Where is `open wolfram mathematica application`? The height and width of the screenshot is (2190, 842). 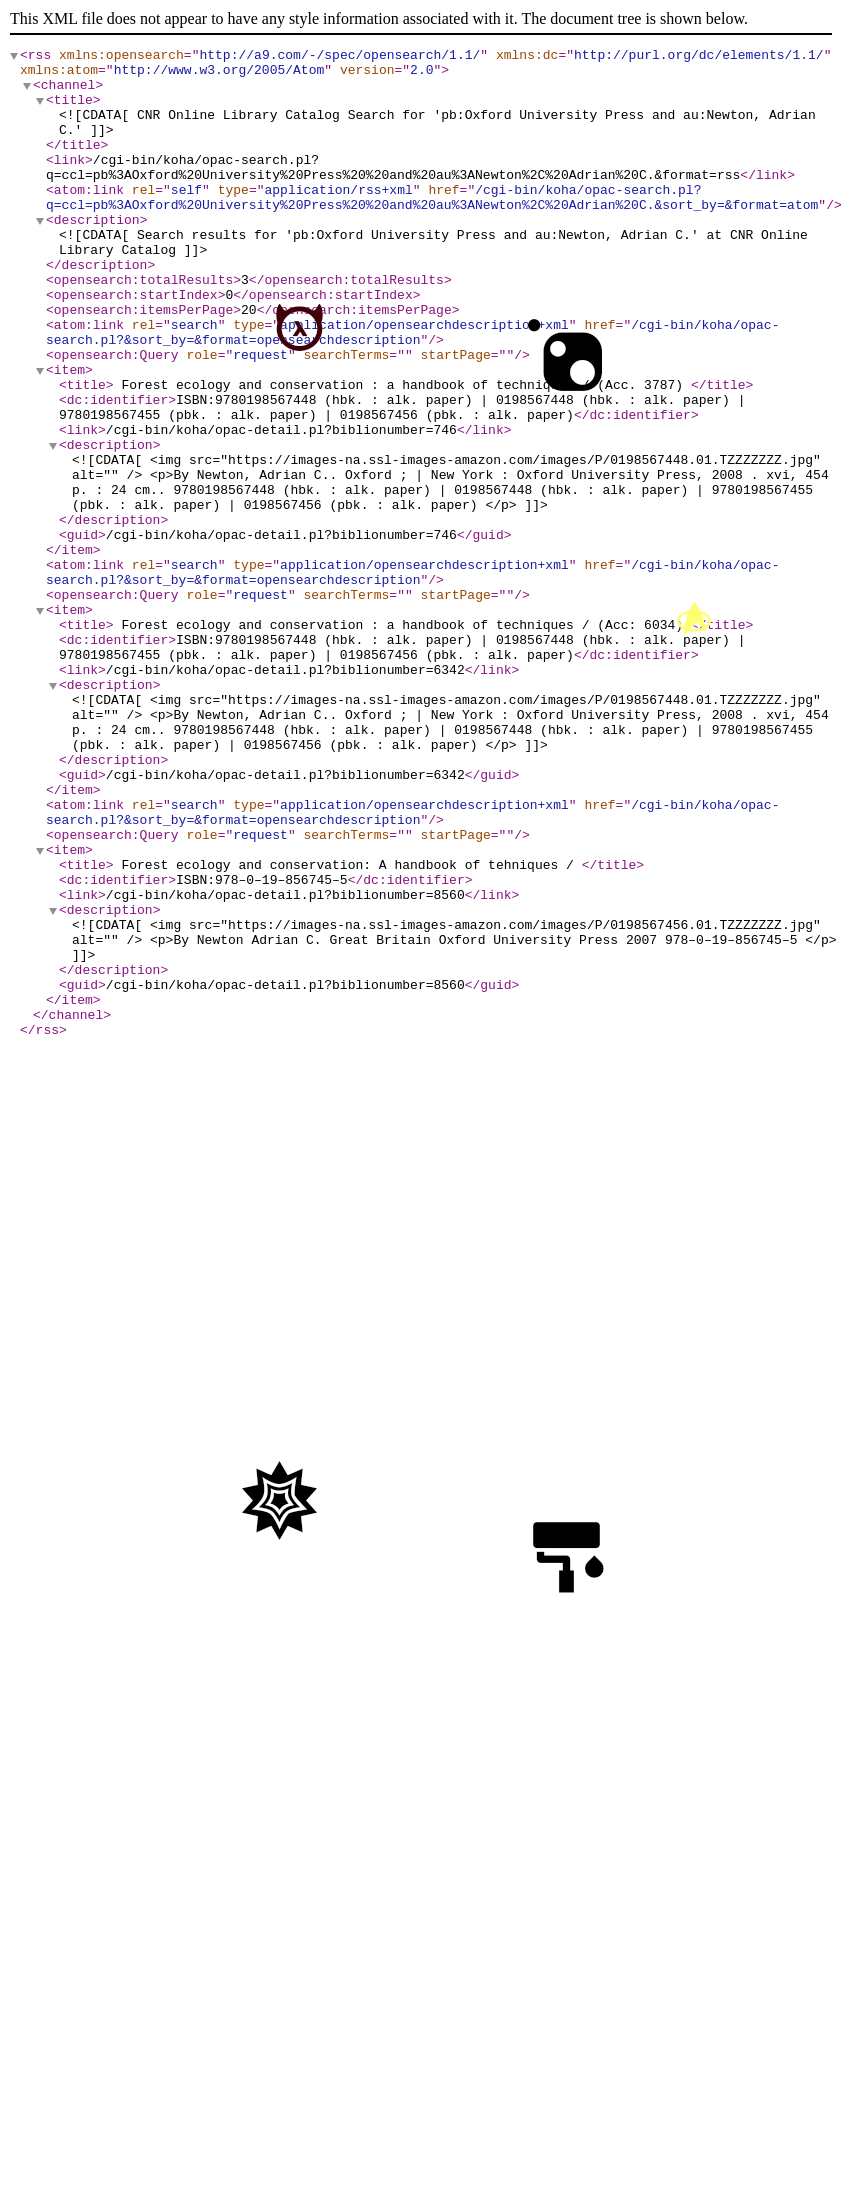 open wolfram mathematica application is located at coordinates (279, 1500).